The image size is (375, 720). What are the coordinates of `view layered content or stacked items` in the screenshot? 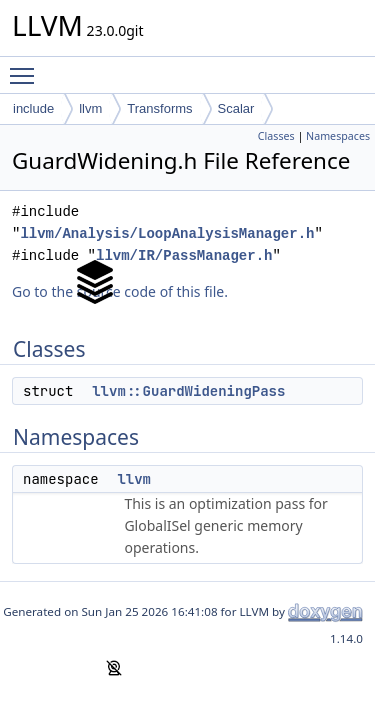 It's located at (95, 282).